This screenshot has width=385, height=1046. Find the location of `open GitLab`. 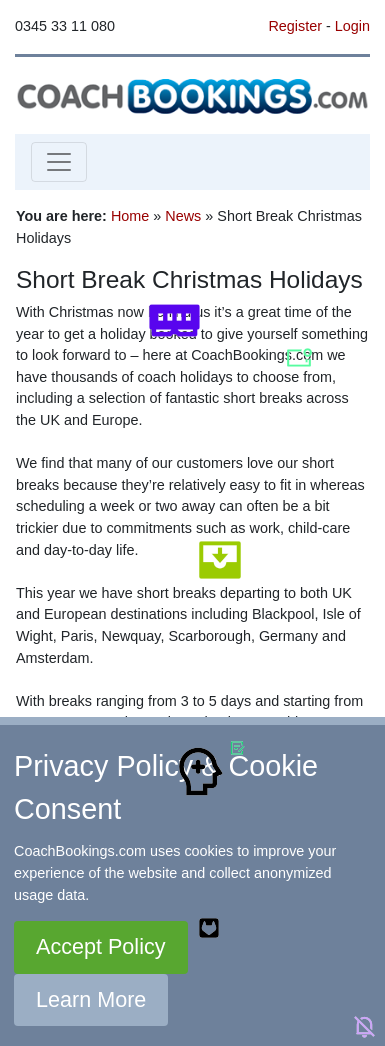

open GitLab is located at coordinates (209, 928).